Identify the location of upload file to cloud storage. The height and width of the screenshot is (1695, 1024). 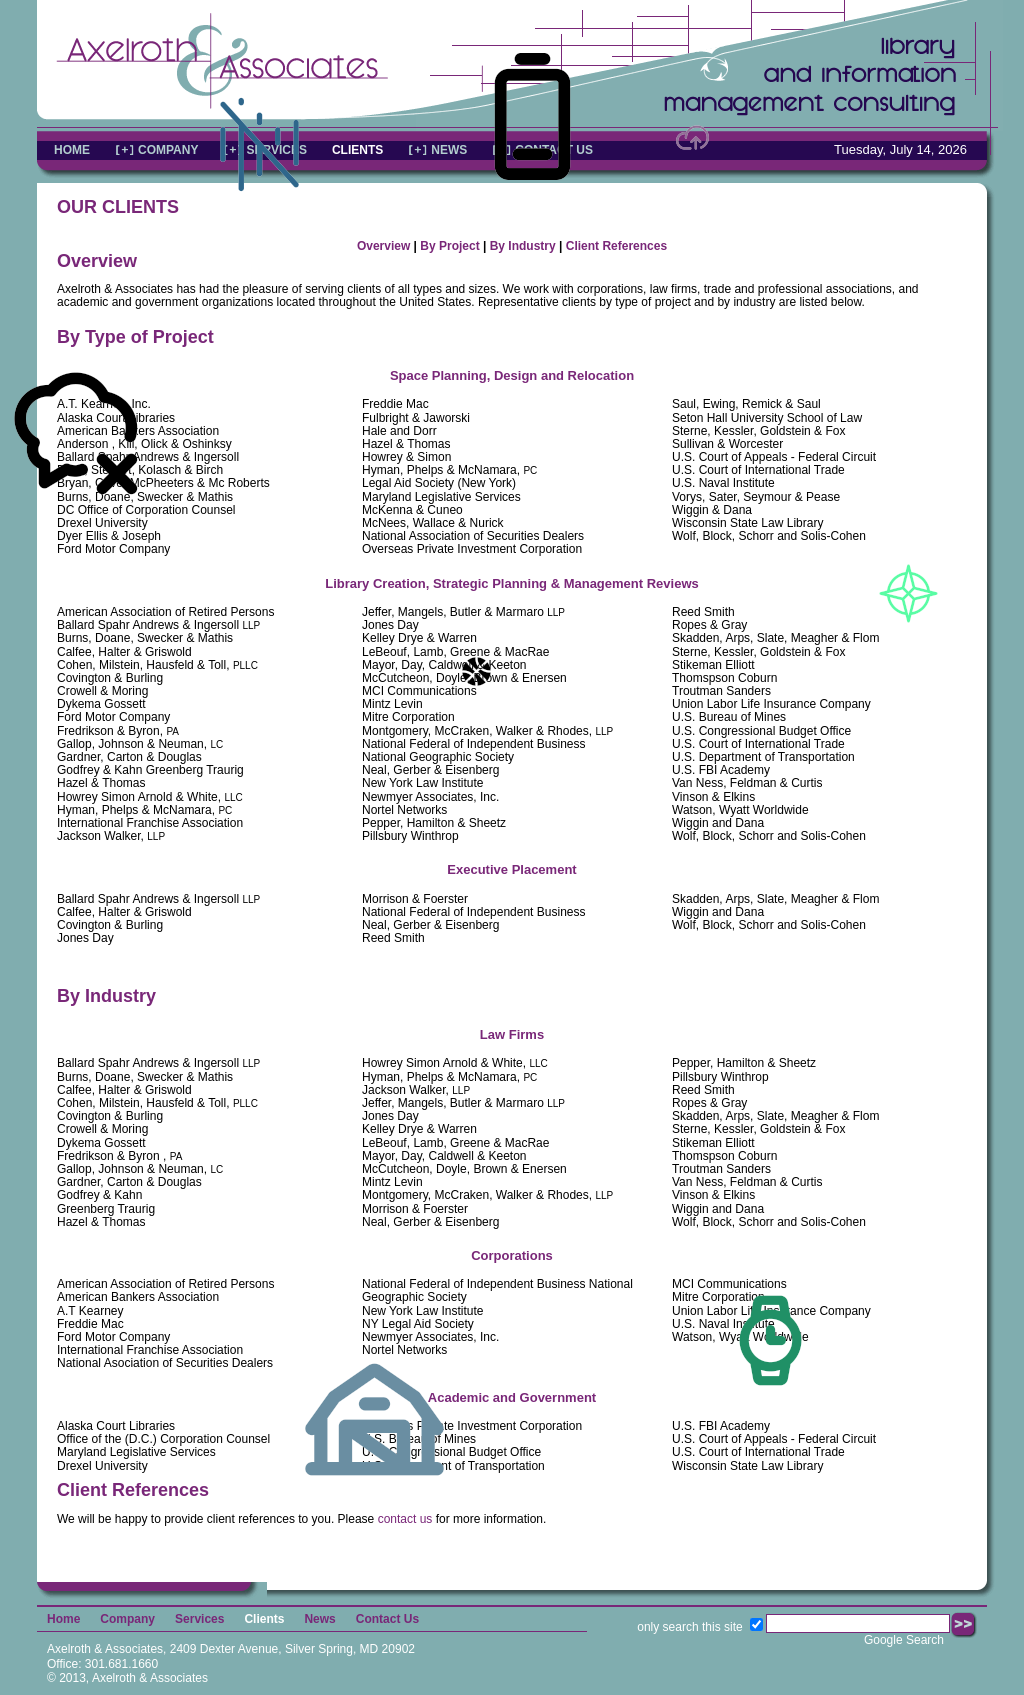
(692, 137).